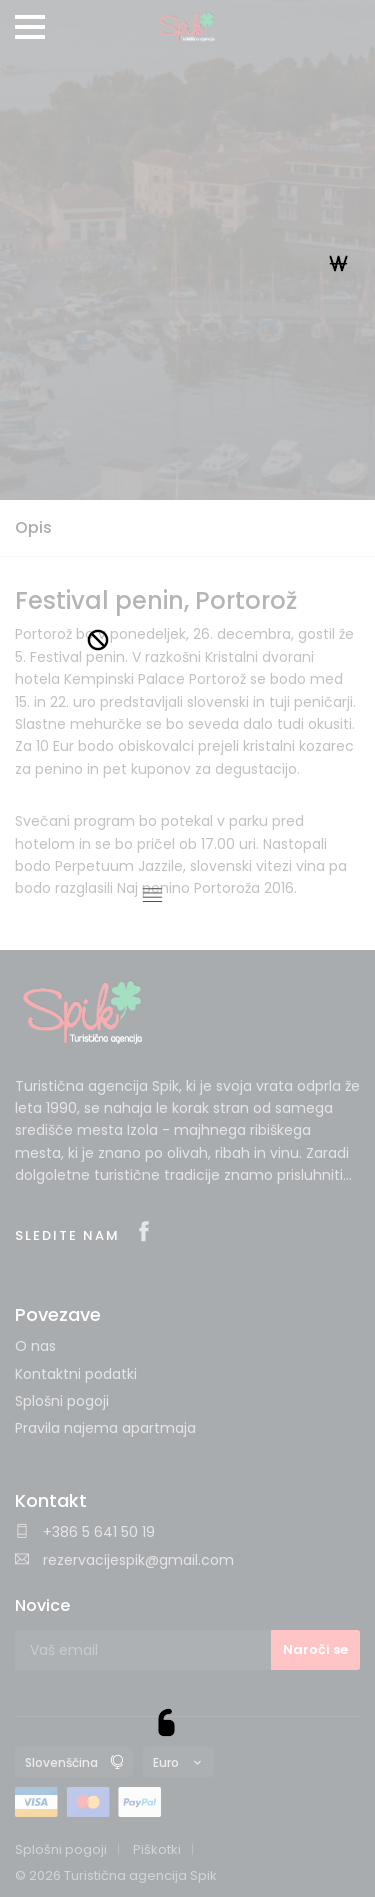 The image size is (375, 1897). I want to click on cancel or abort current action, so click(98, 640).